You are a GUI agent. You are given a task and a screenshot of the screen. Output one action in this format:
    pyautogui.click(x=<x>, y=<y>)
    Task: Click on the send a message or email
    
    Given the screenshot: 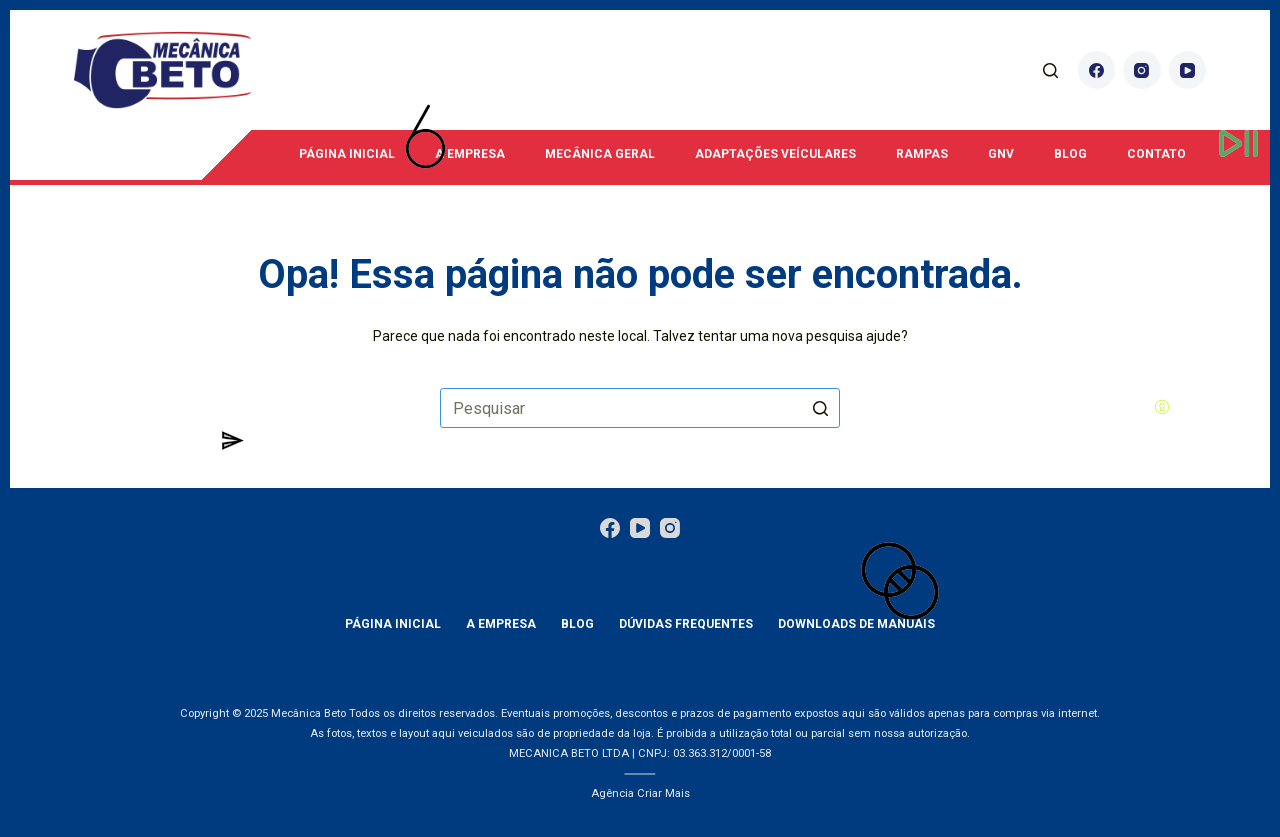 What is the action you would take?
    pyautogui.click(x=232, y=440)
    